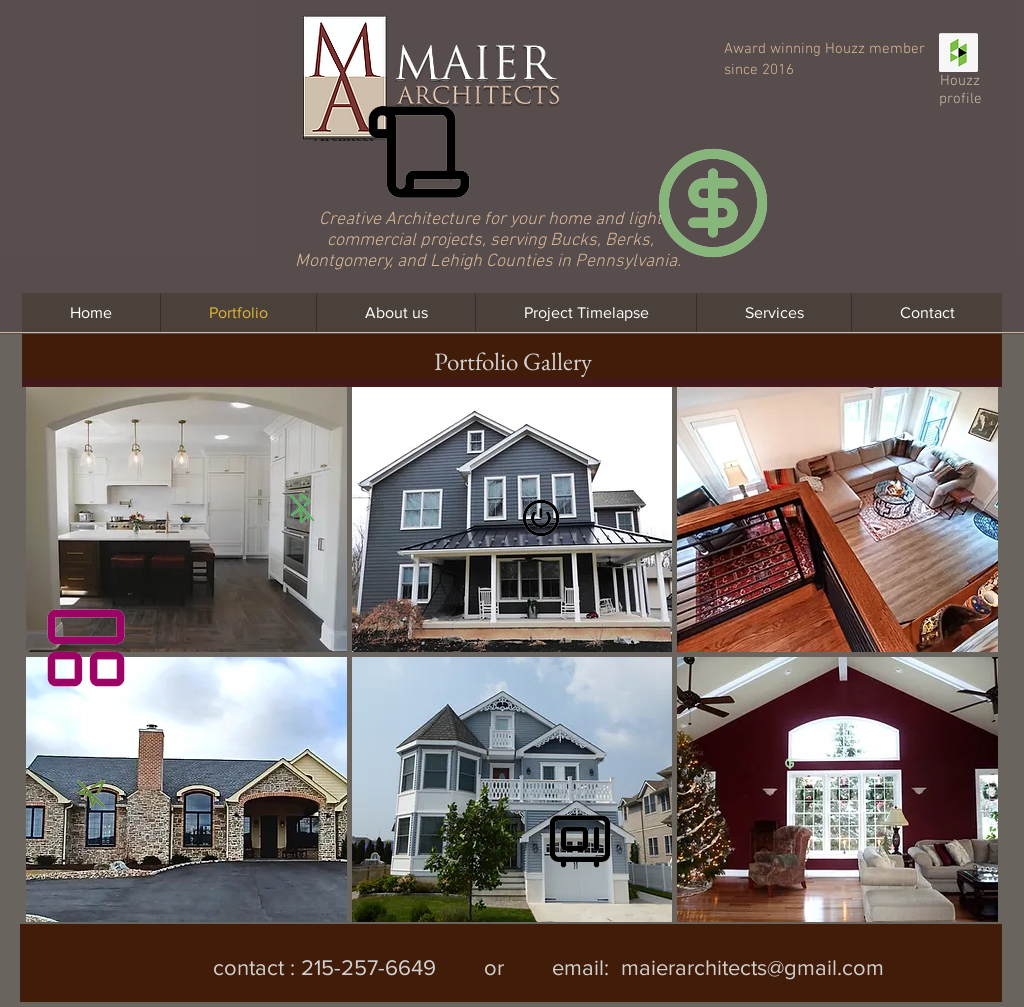  Describe the element at coordinates (580, 840) in the screenshot. I see `access microwave or kitchen appliance controls` at that location.